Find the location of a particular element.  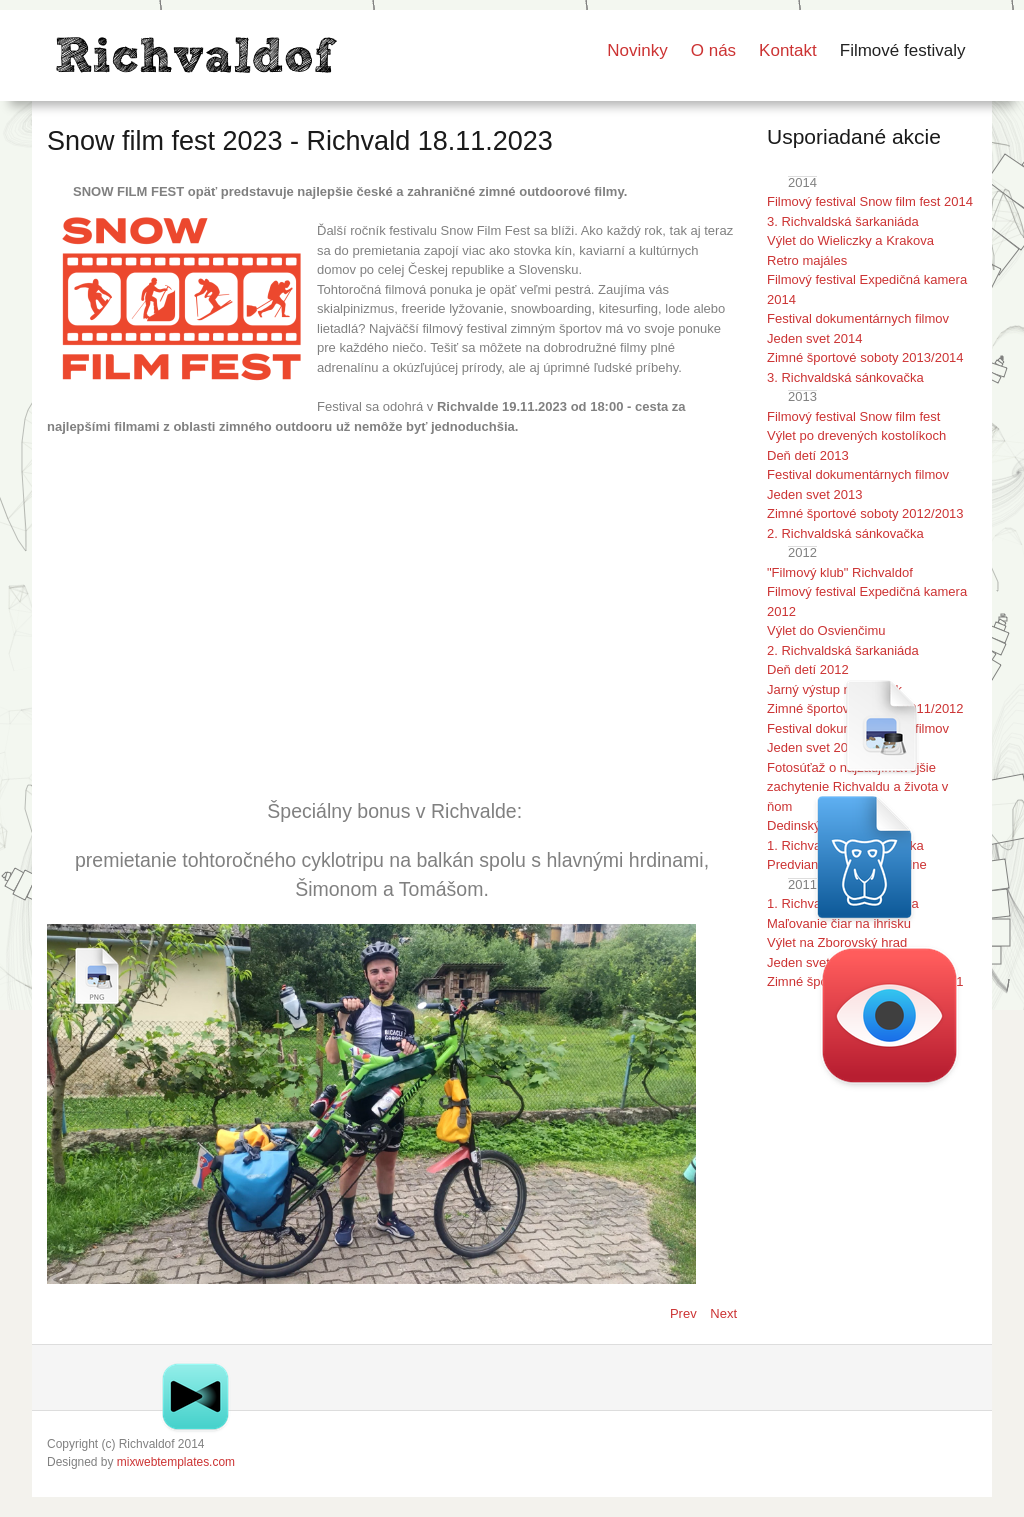

a generic image file is located at coordinates (881, 727).